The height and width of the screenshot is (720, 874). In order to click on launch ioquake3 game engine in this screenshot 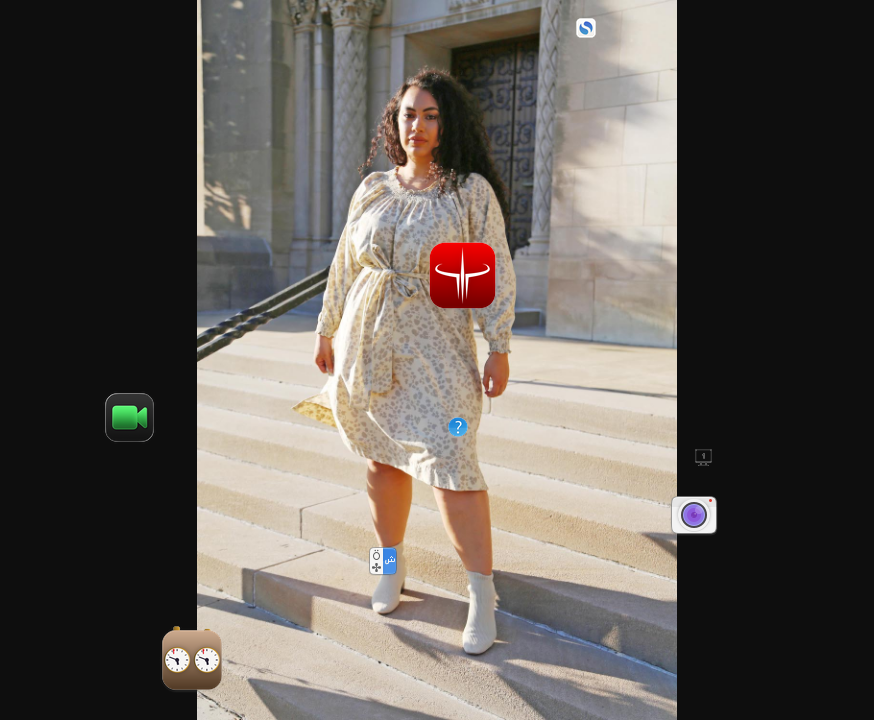, I will do `click(462, 275)`.